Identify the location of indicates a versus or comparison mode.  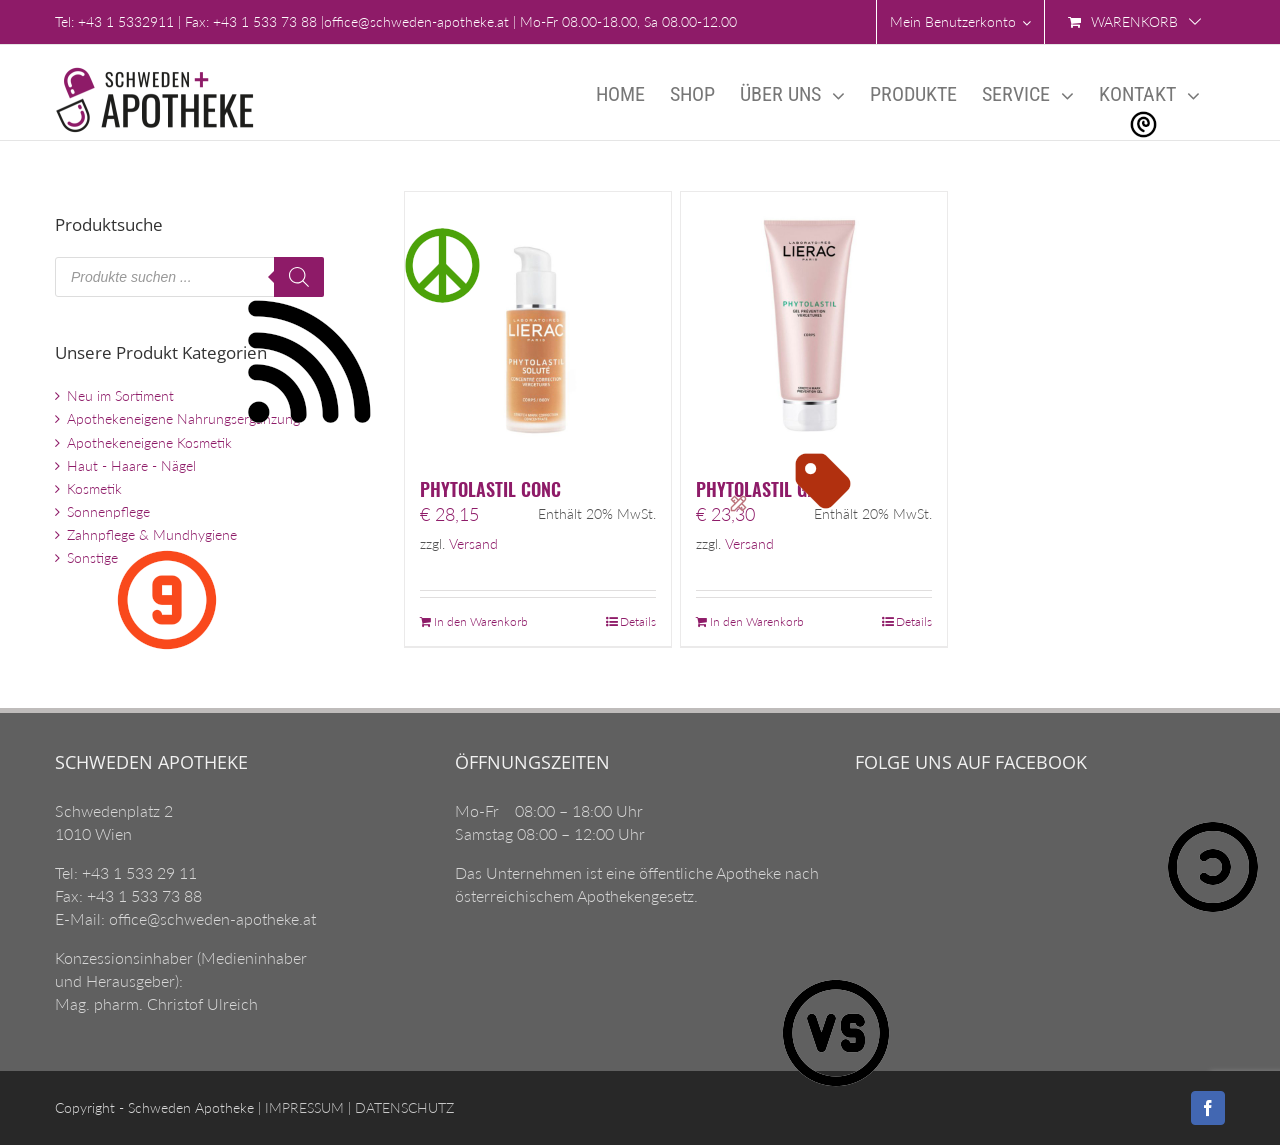
(836, 1033).